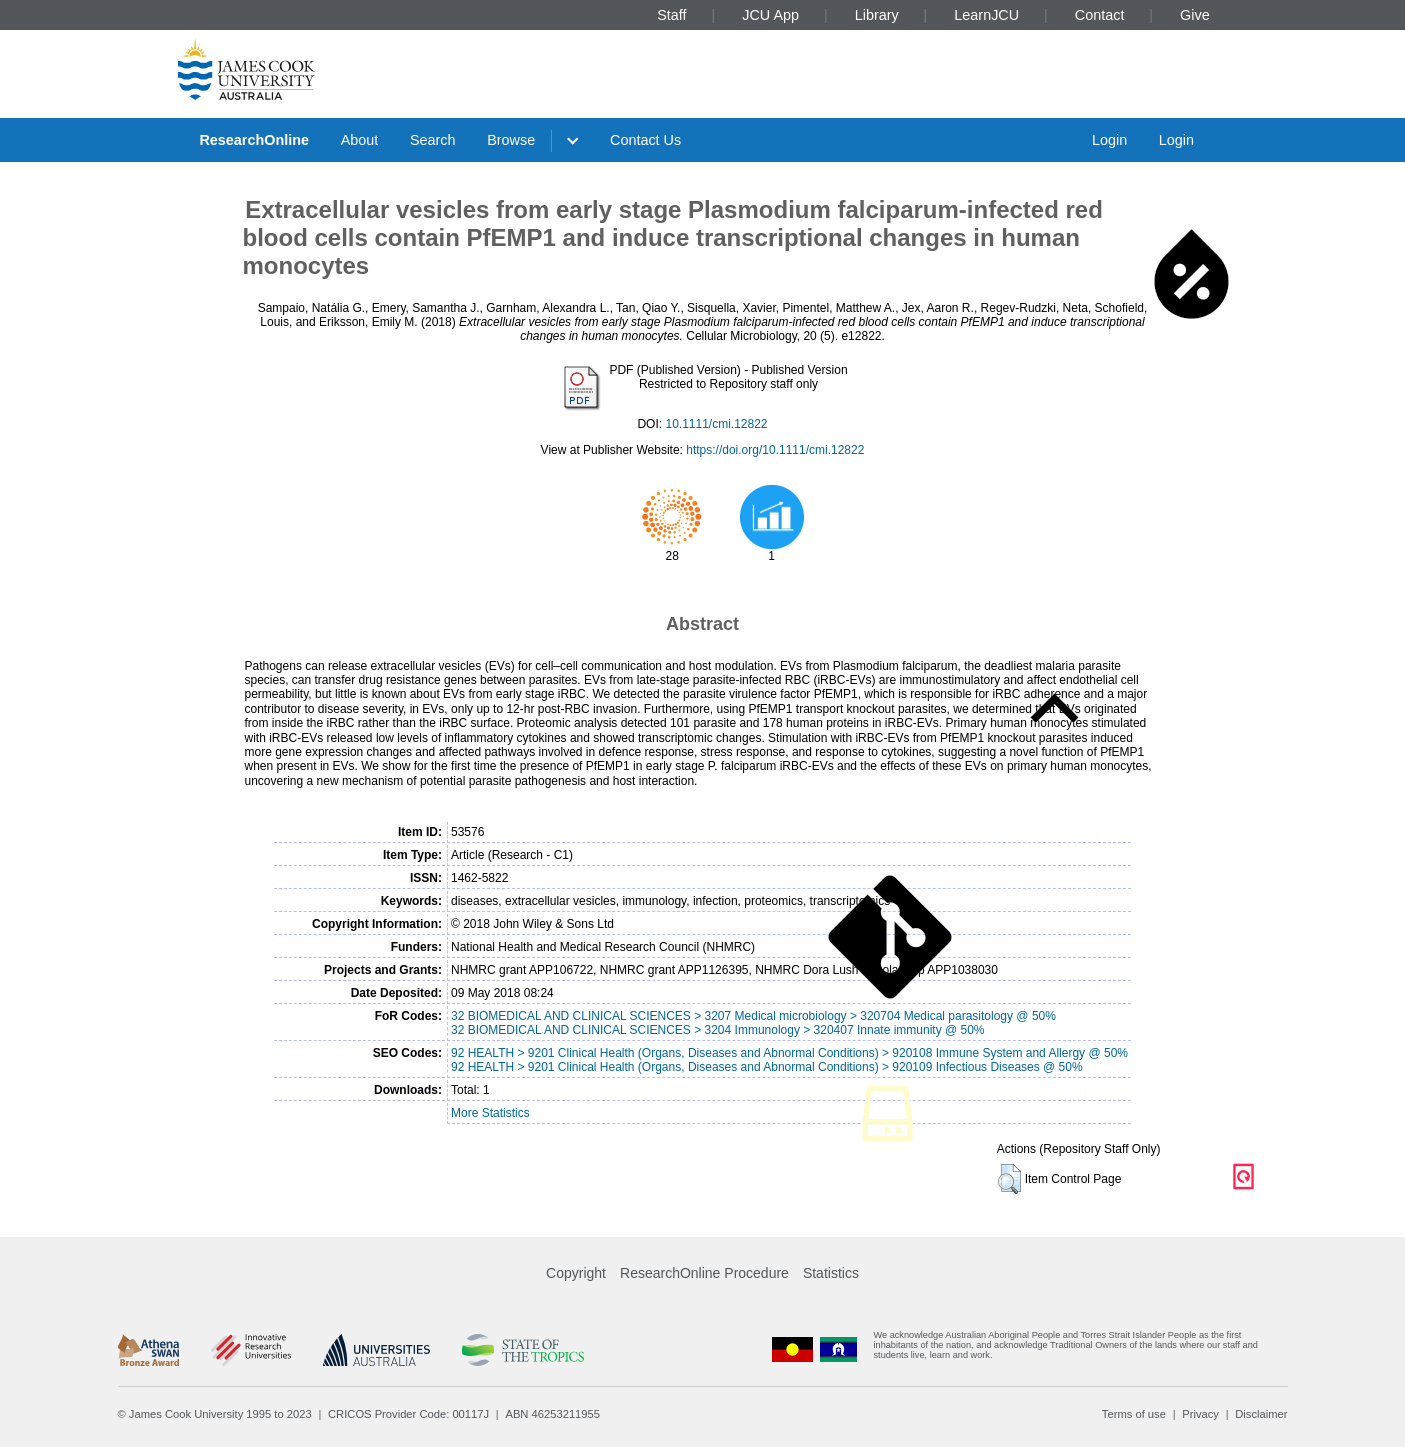 The height and width of the screenshot is (1447, 1405). I want to click on indicates current humidity level, so click(1191, 277).